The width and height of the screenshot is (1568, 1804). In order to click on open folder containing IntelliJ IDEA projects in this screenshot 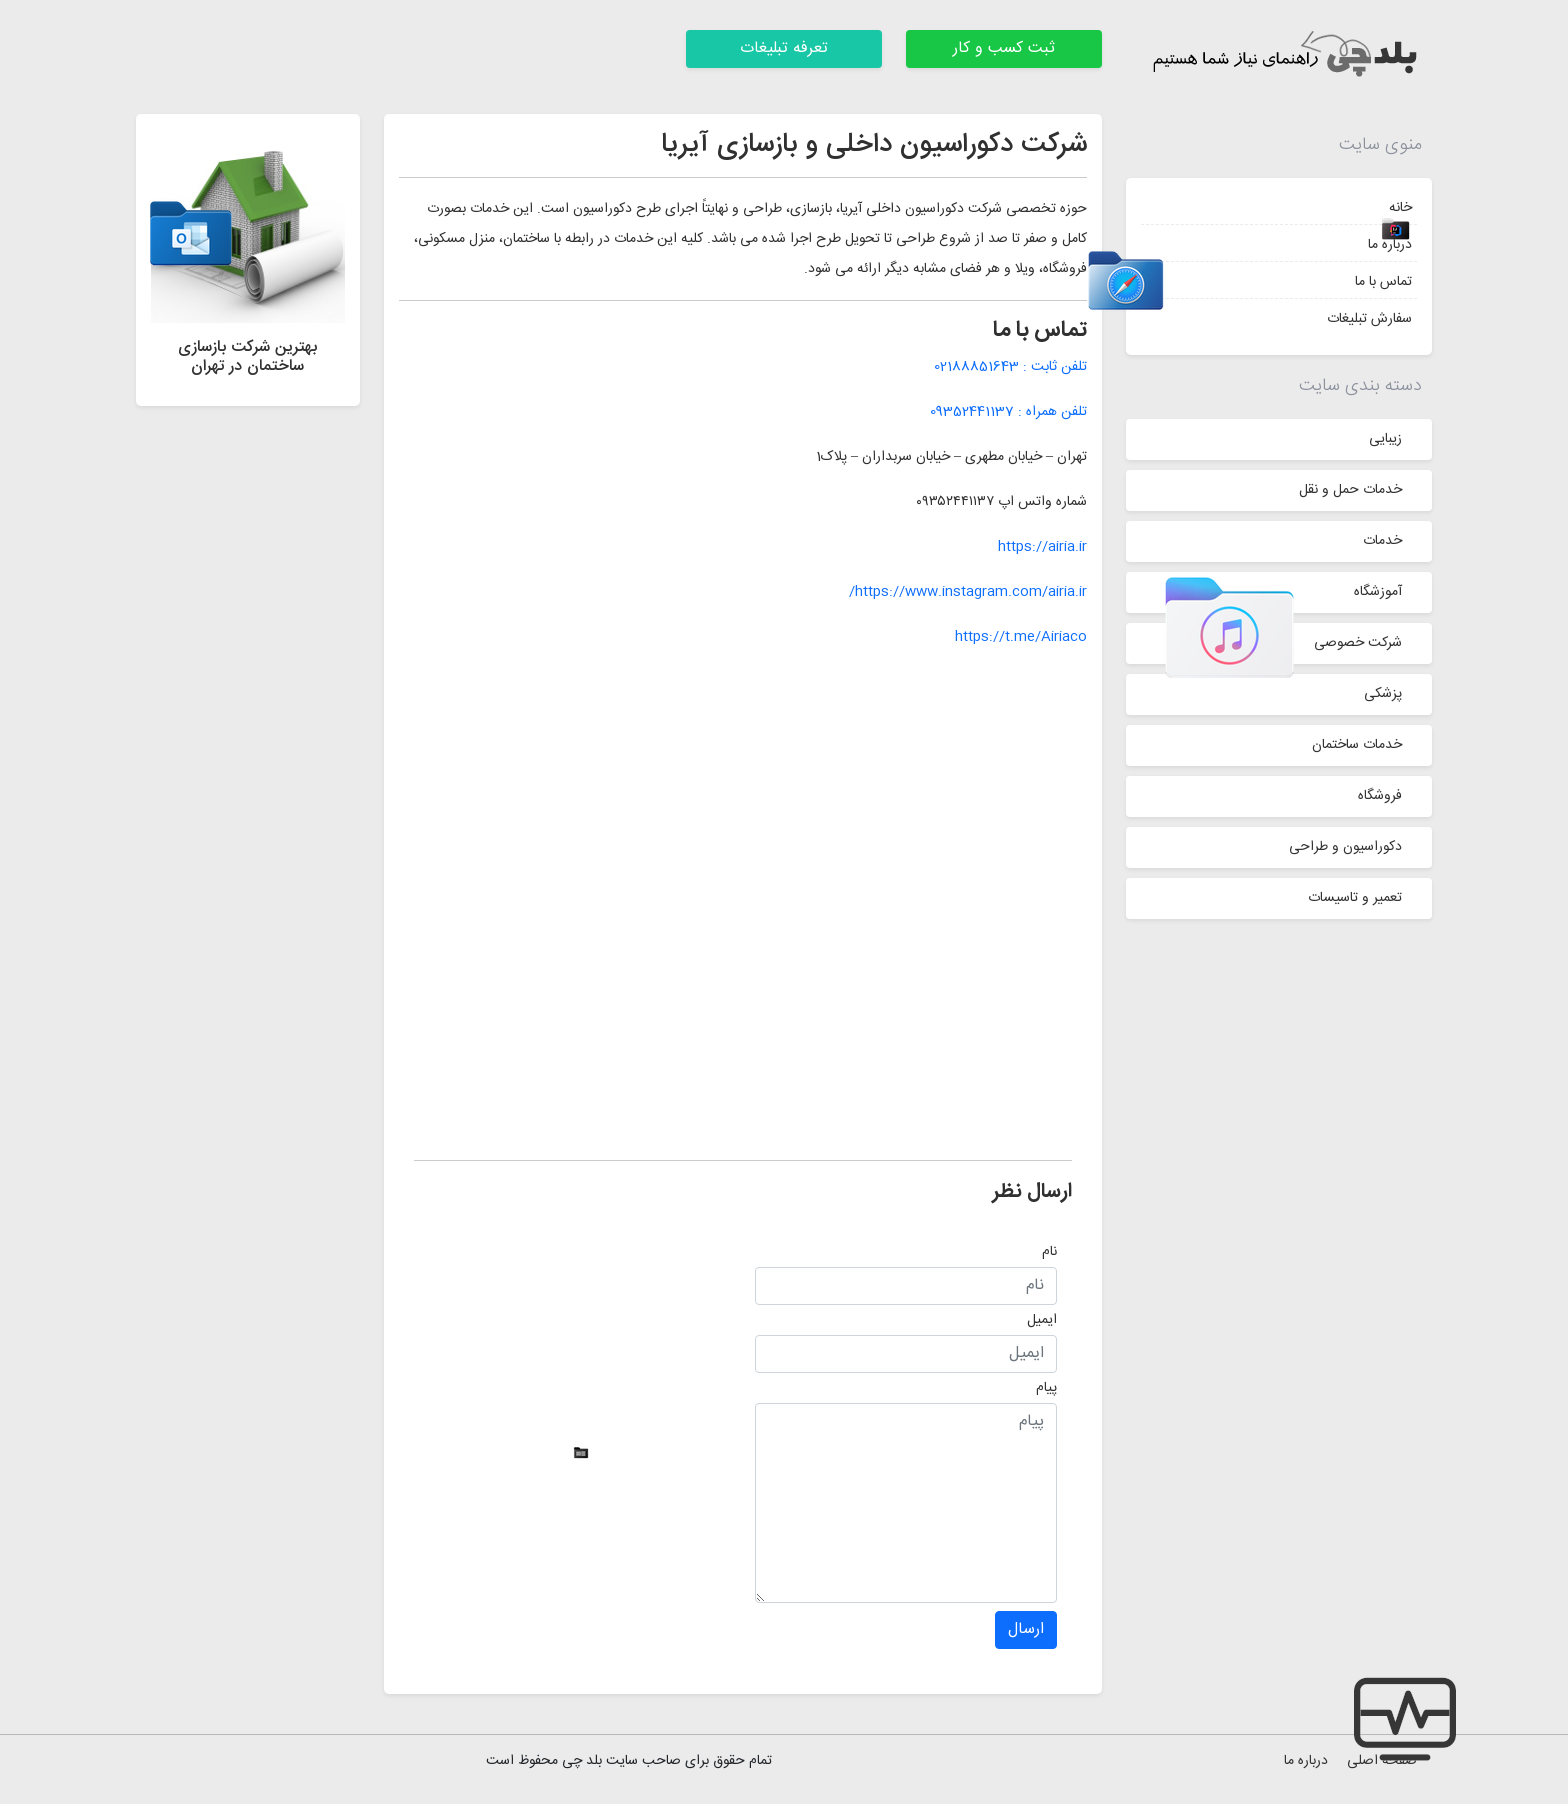, I will do `click(1395, 229)`.